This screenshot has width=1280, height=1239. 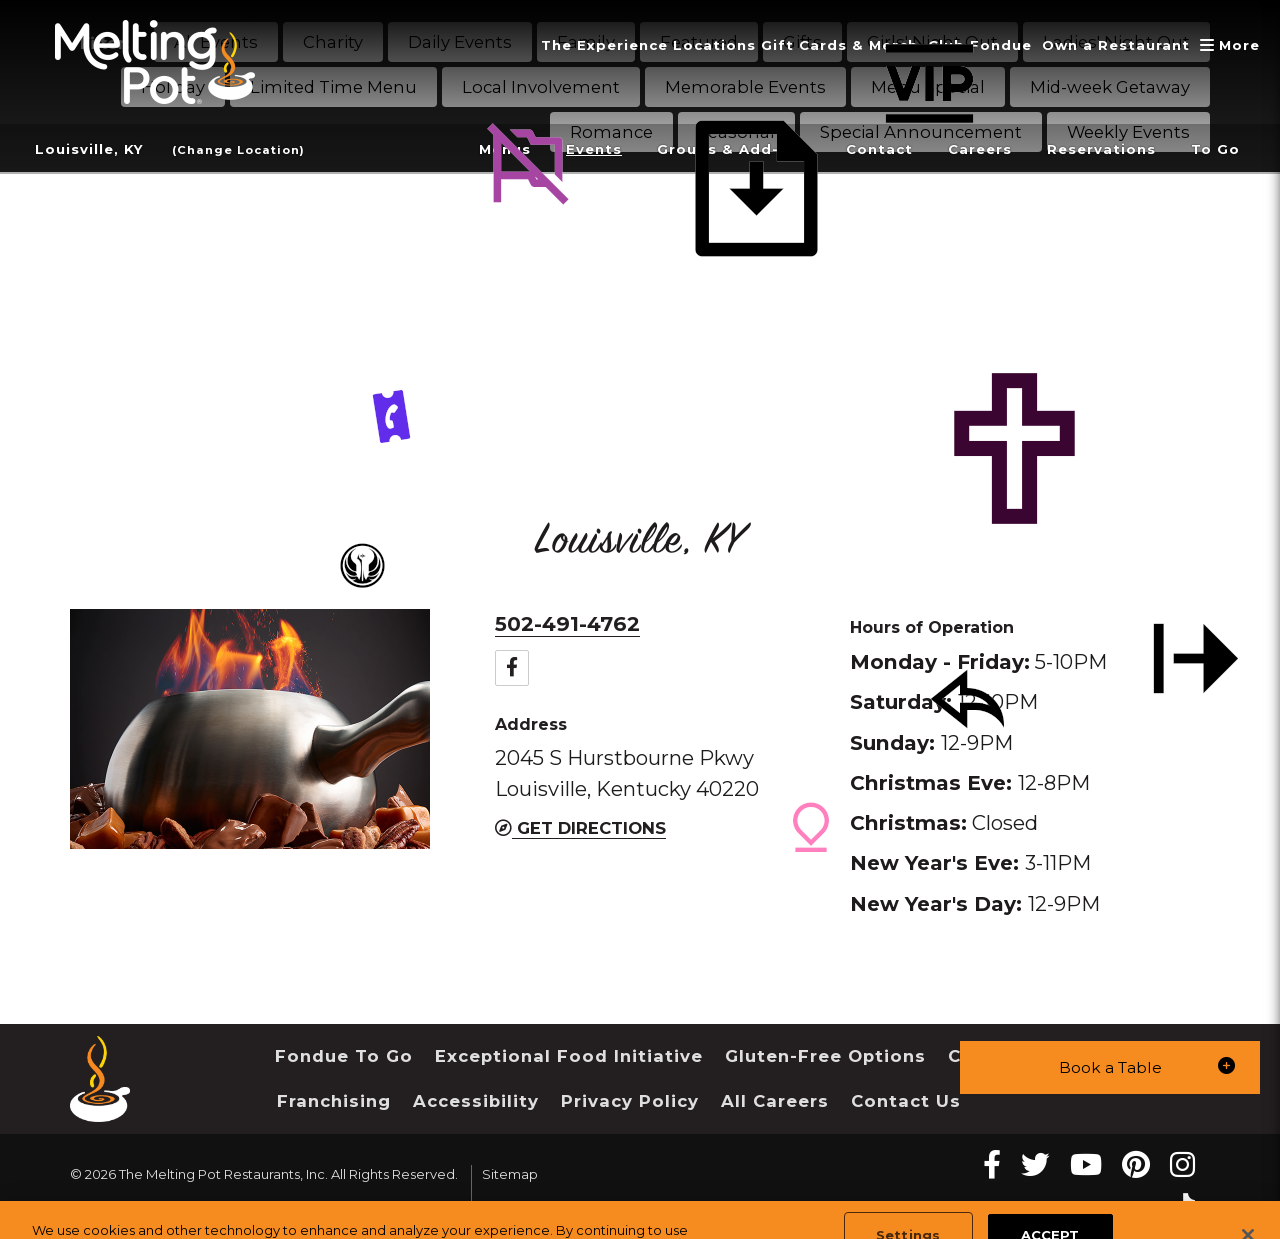 I want to click on the old republic game or franchise logo, so click(x=362, y=565).